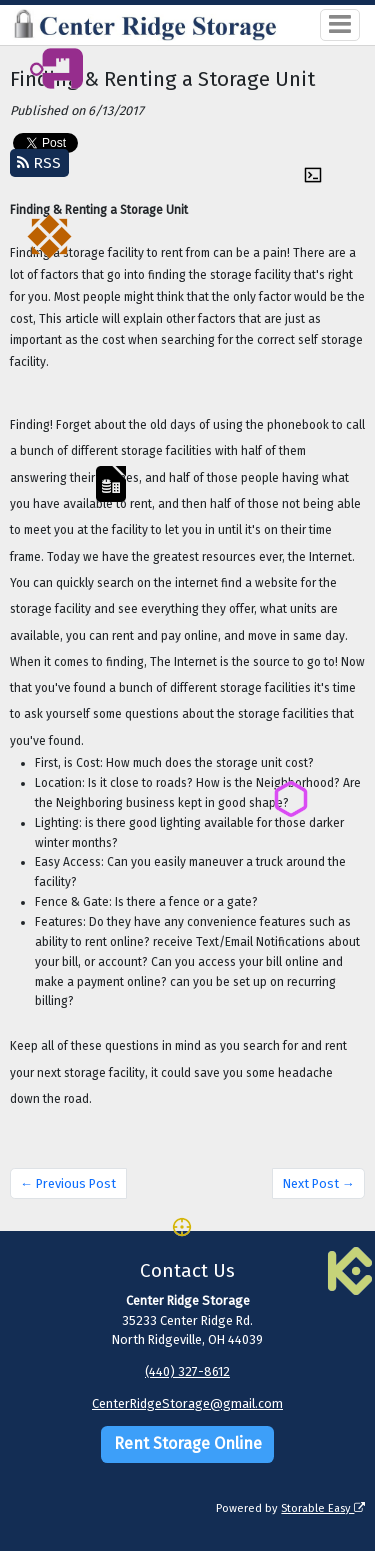 The width and height of the screenshot is (375, 1551). I want to click on open authentik identity provider settings, so click(56, 68).